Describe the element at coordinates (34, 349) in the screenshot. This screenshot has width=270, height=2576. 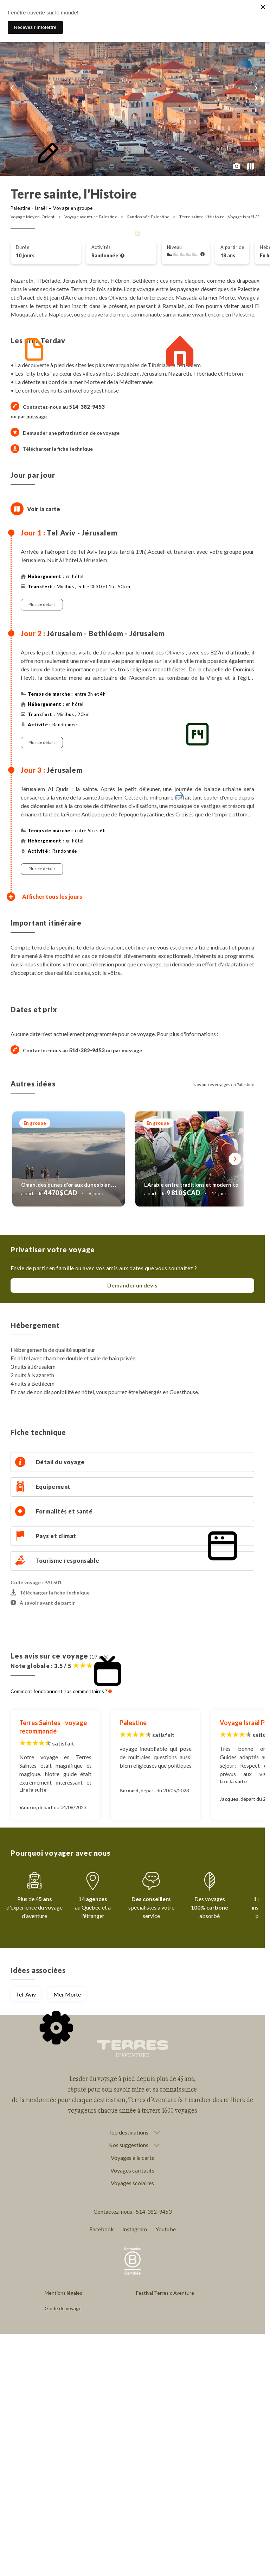
I see `view or open a file` at that location.